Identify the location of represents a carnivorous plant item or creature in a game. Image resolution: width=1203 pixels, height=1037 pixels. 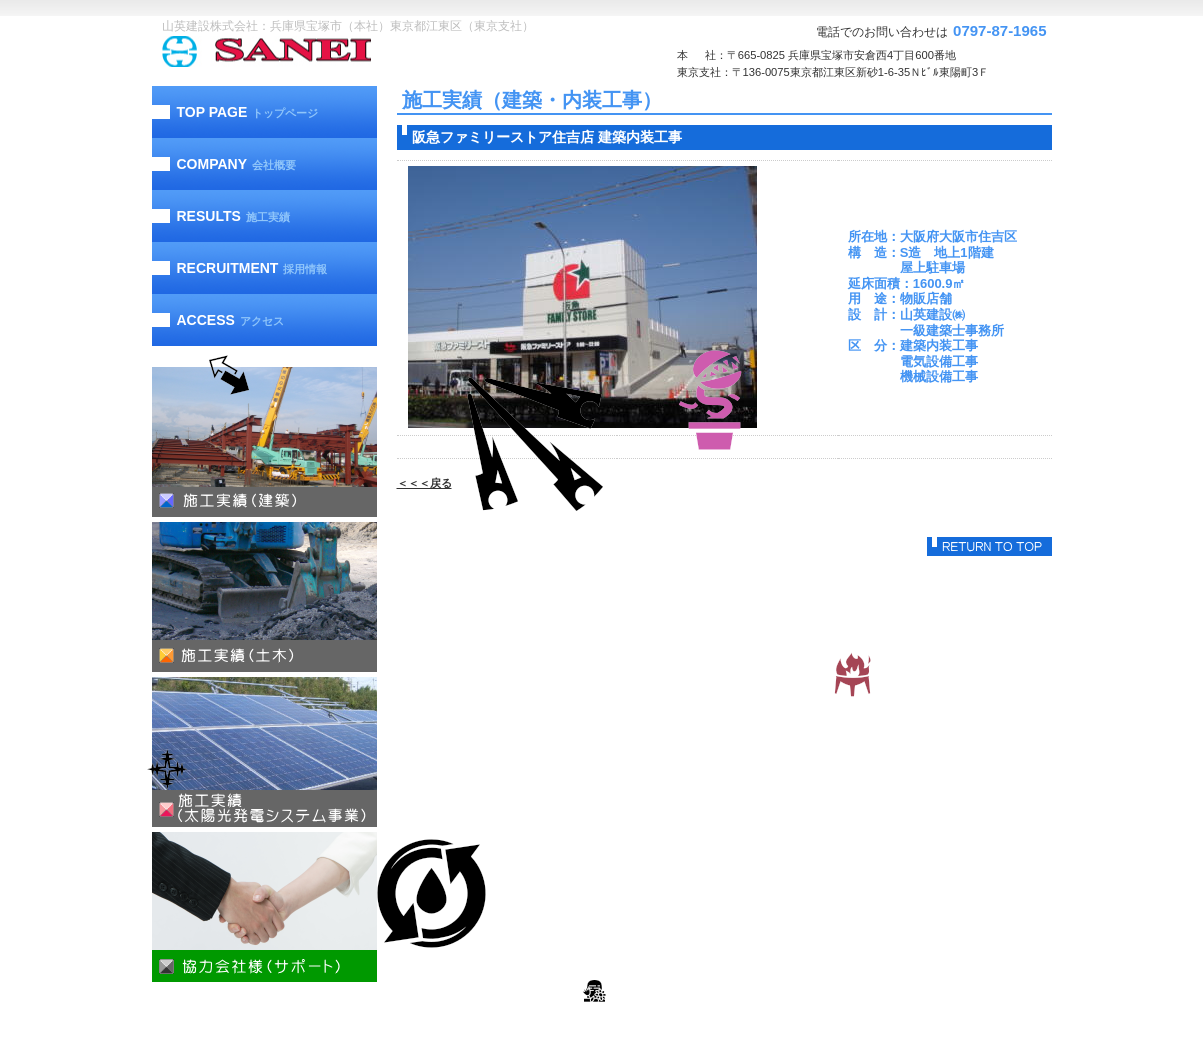
(714, 399).